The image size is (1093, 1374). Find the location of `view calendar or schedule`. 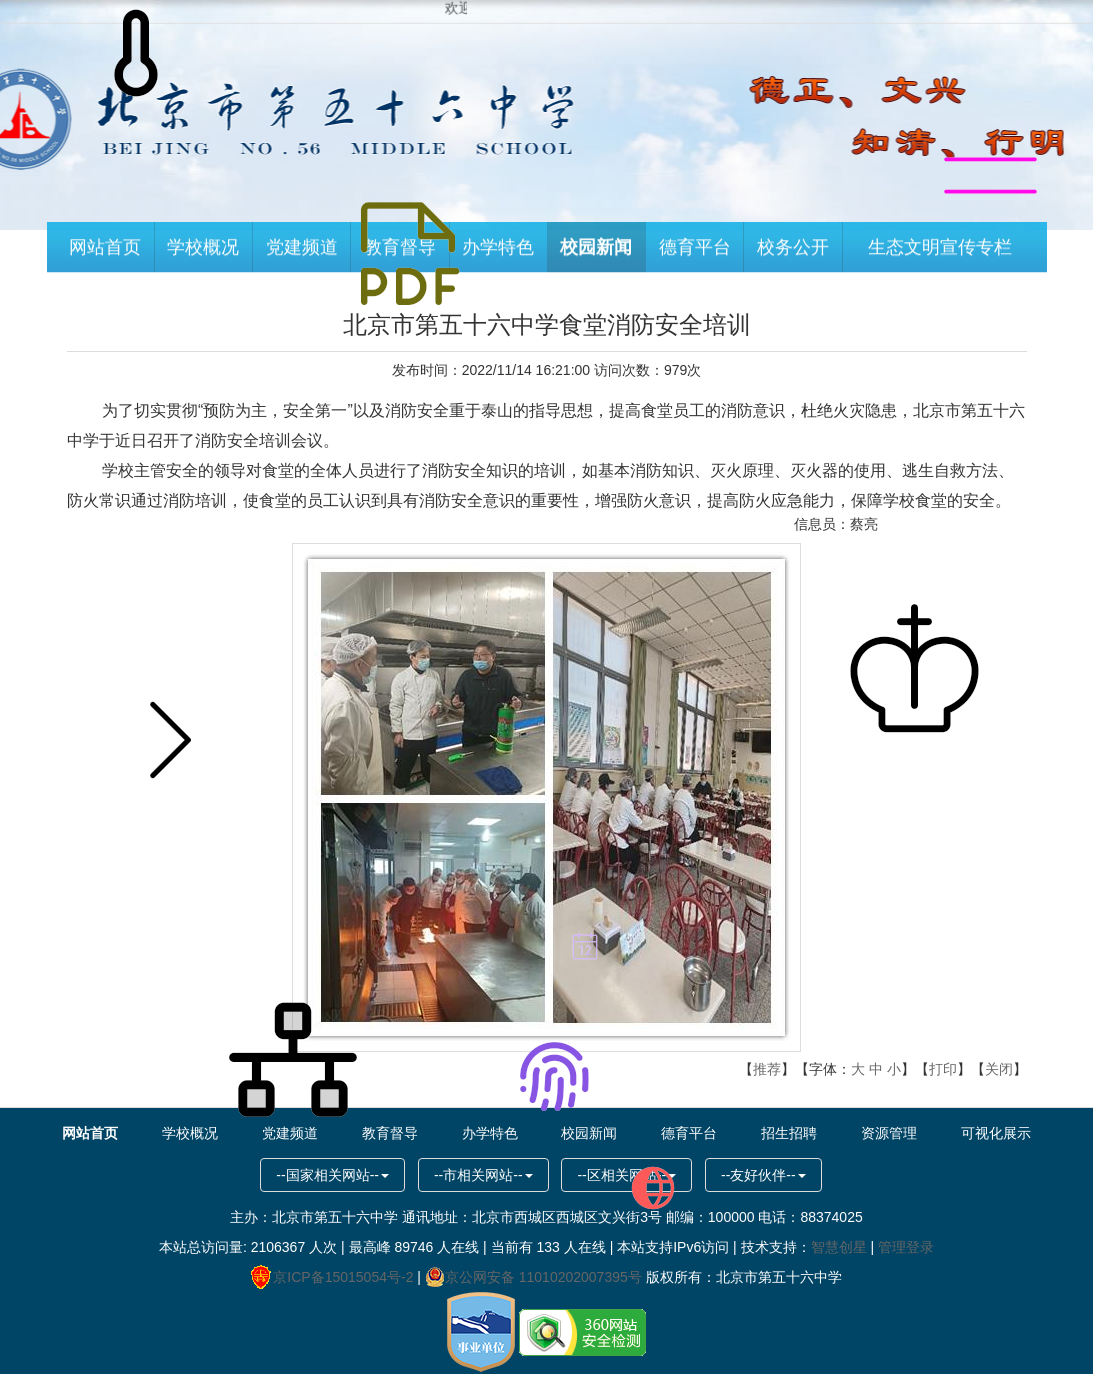

view calendar or schedule is located at coordinates (585, 947).